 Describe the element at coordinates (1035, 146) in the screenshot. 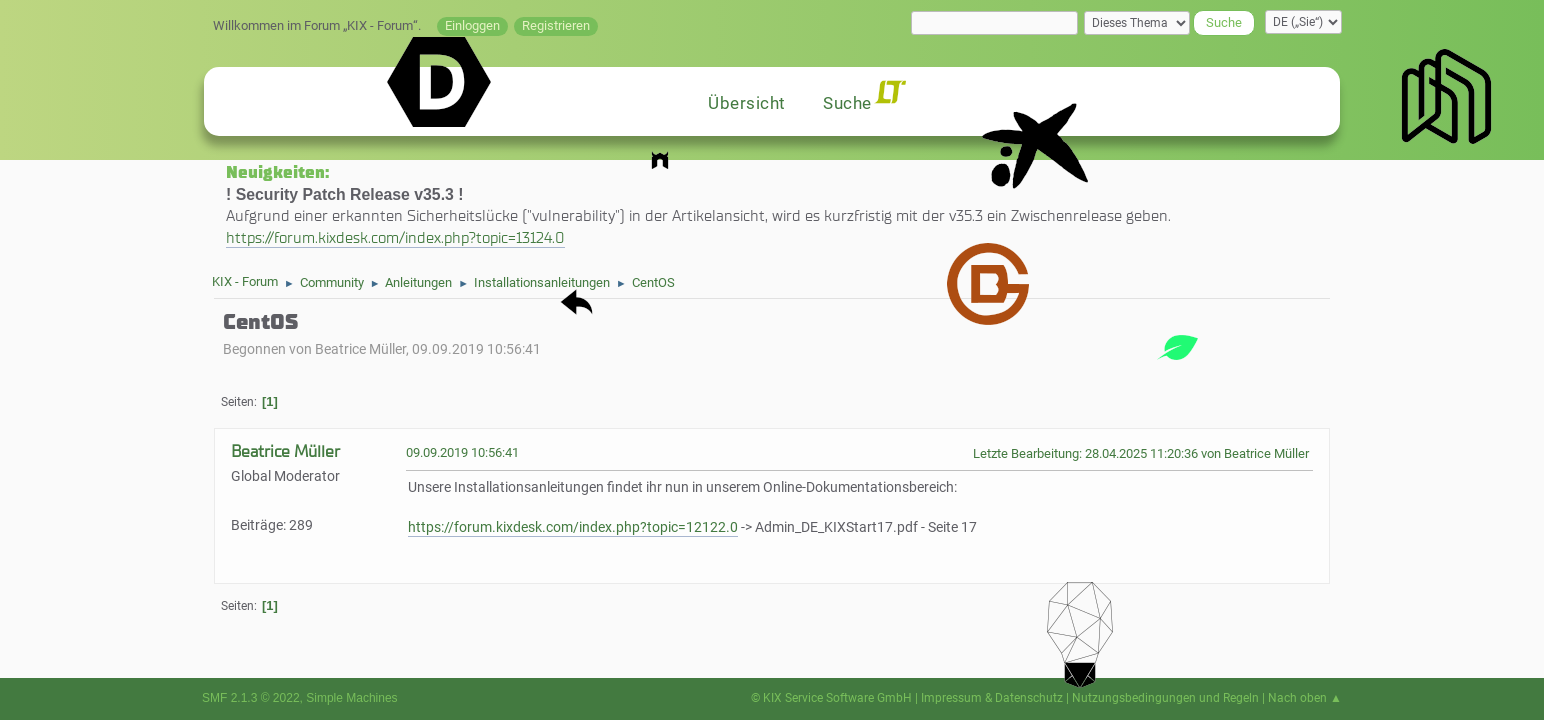

I see `open the CaixaBank mobile banking app` at that location.